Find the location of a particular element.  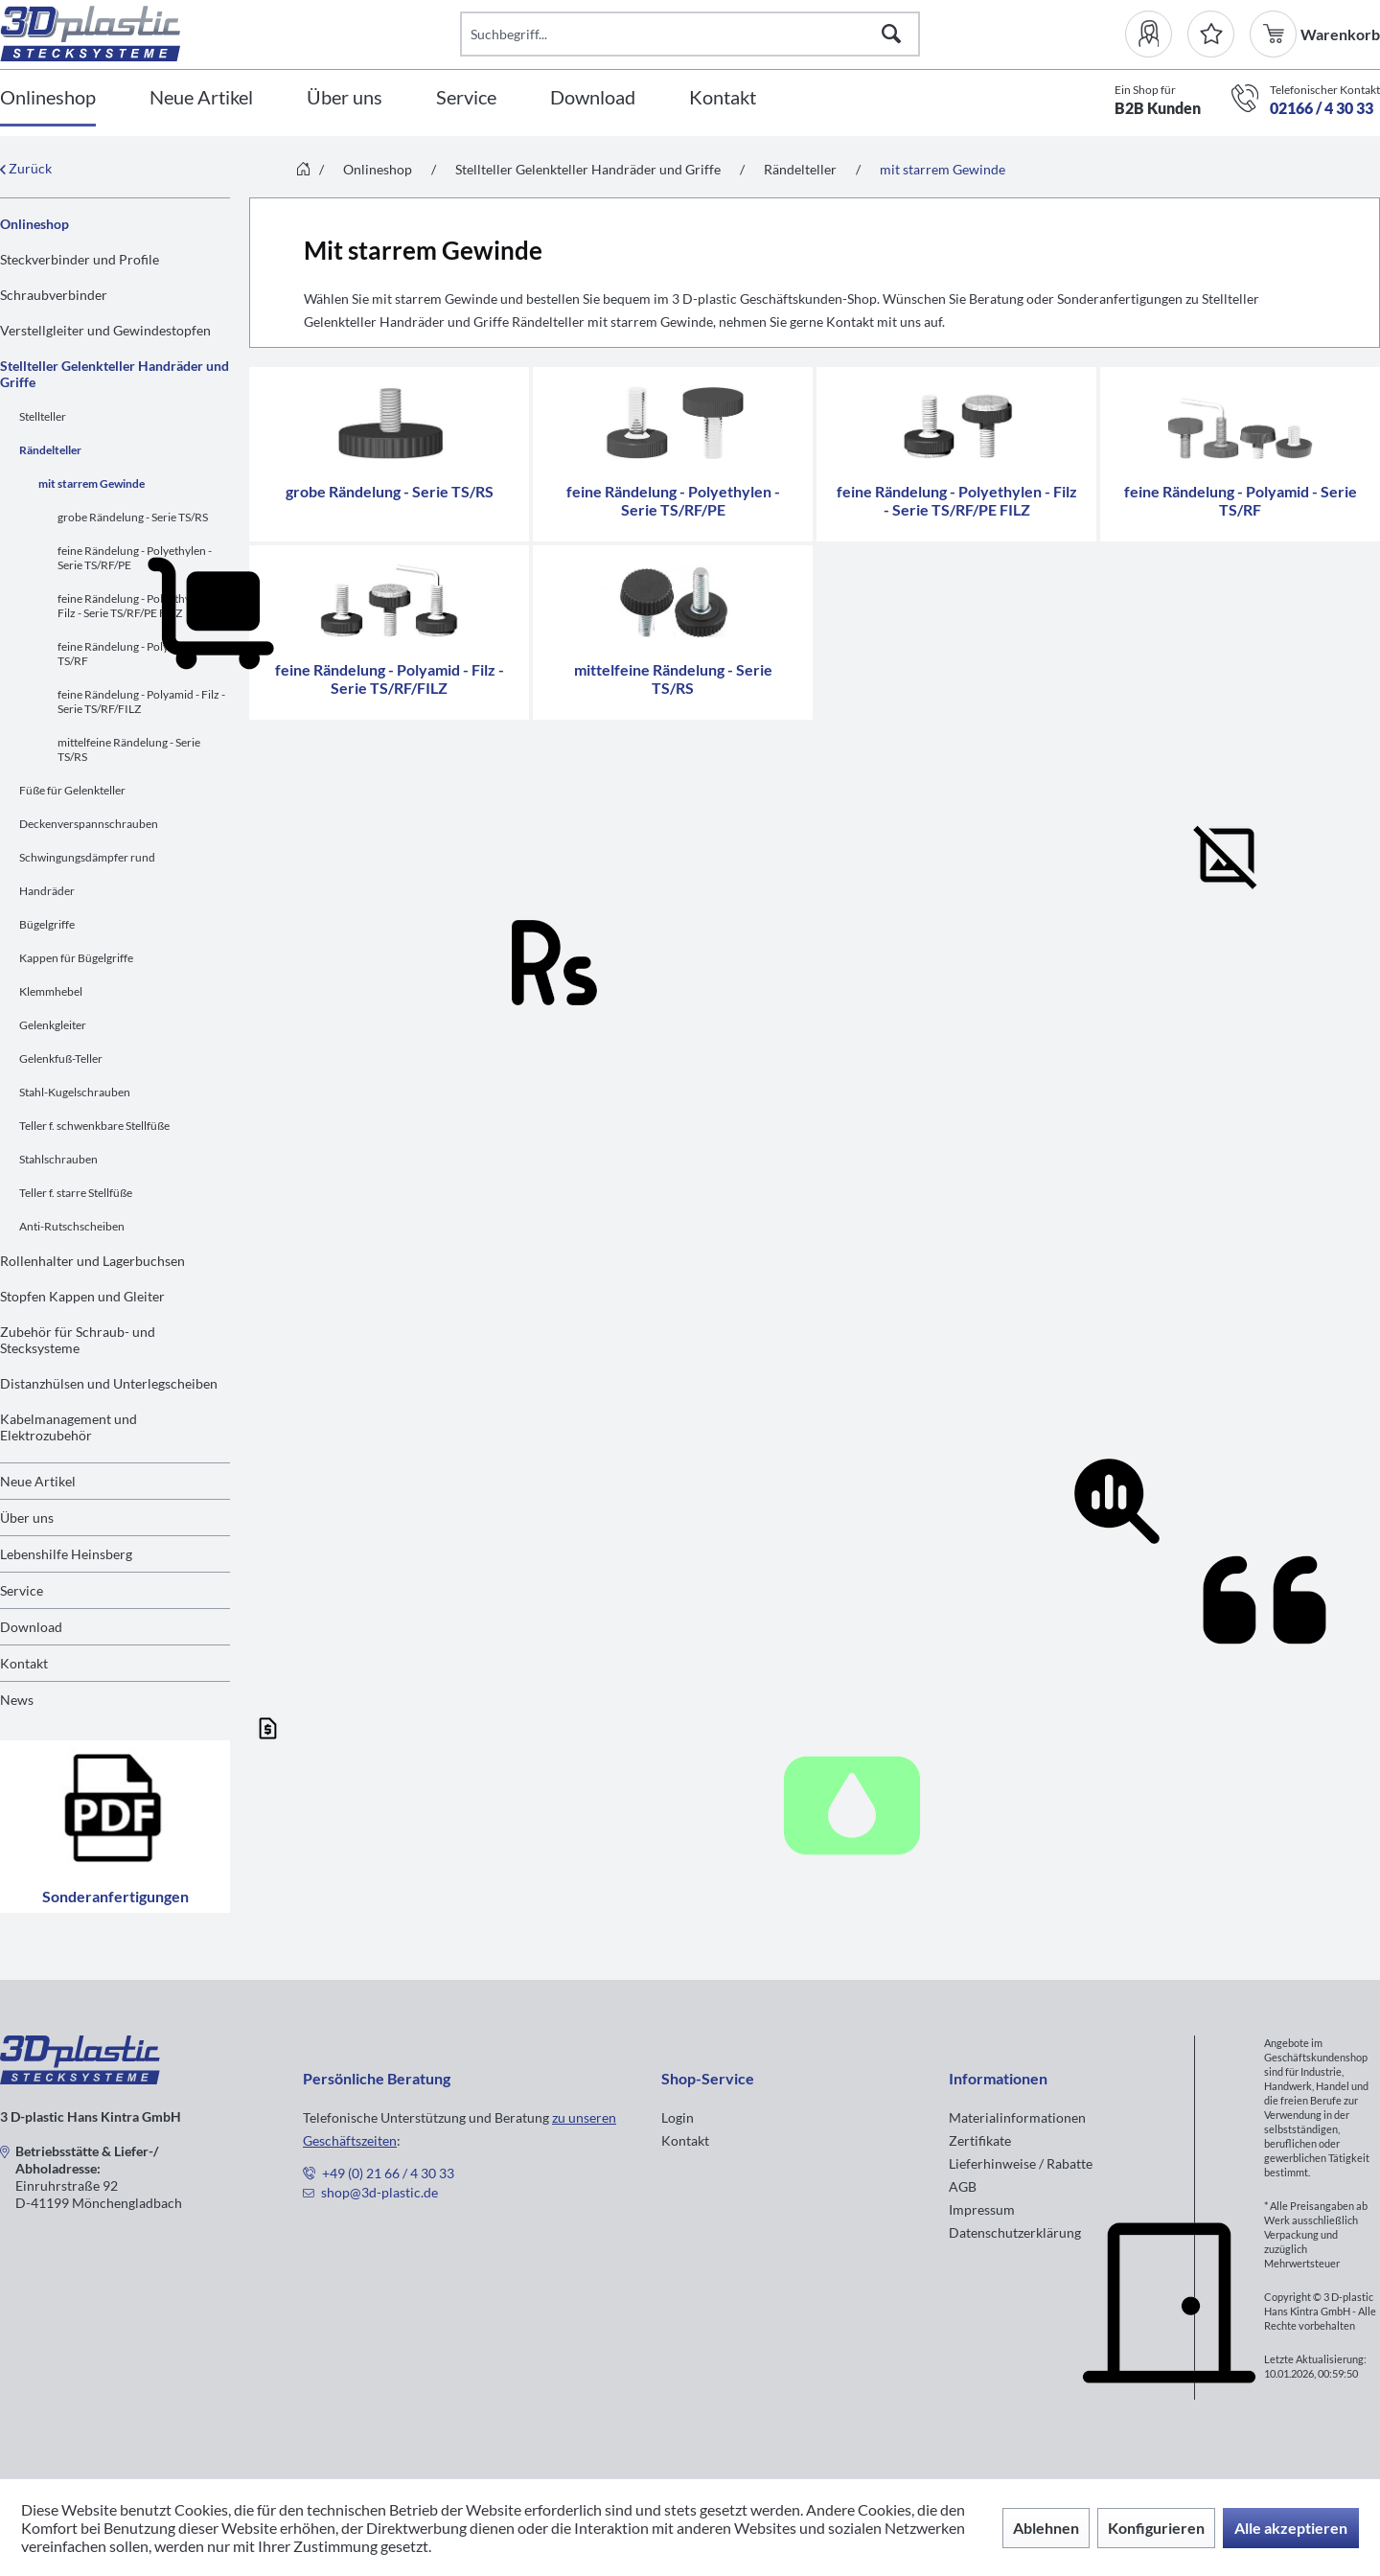

view items ready for shipping is located at coordinates (211, 613).